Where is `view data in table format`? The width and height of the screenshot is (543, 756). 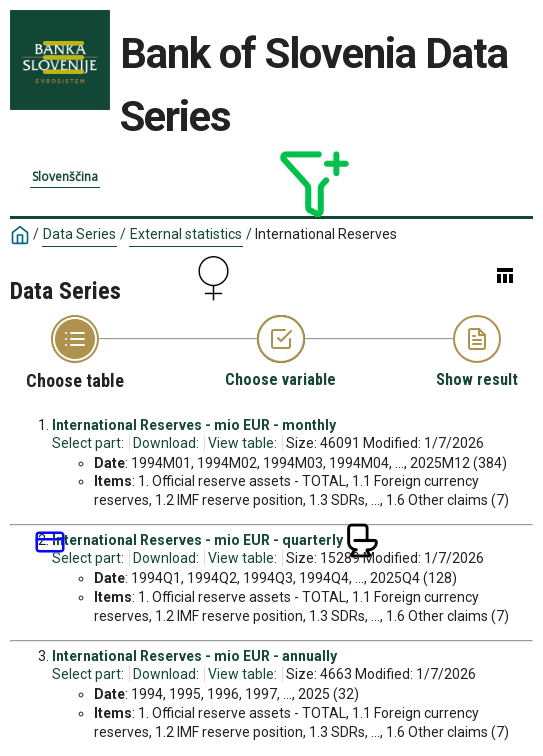 view data in table format is located at coordinates (504, 275).